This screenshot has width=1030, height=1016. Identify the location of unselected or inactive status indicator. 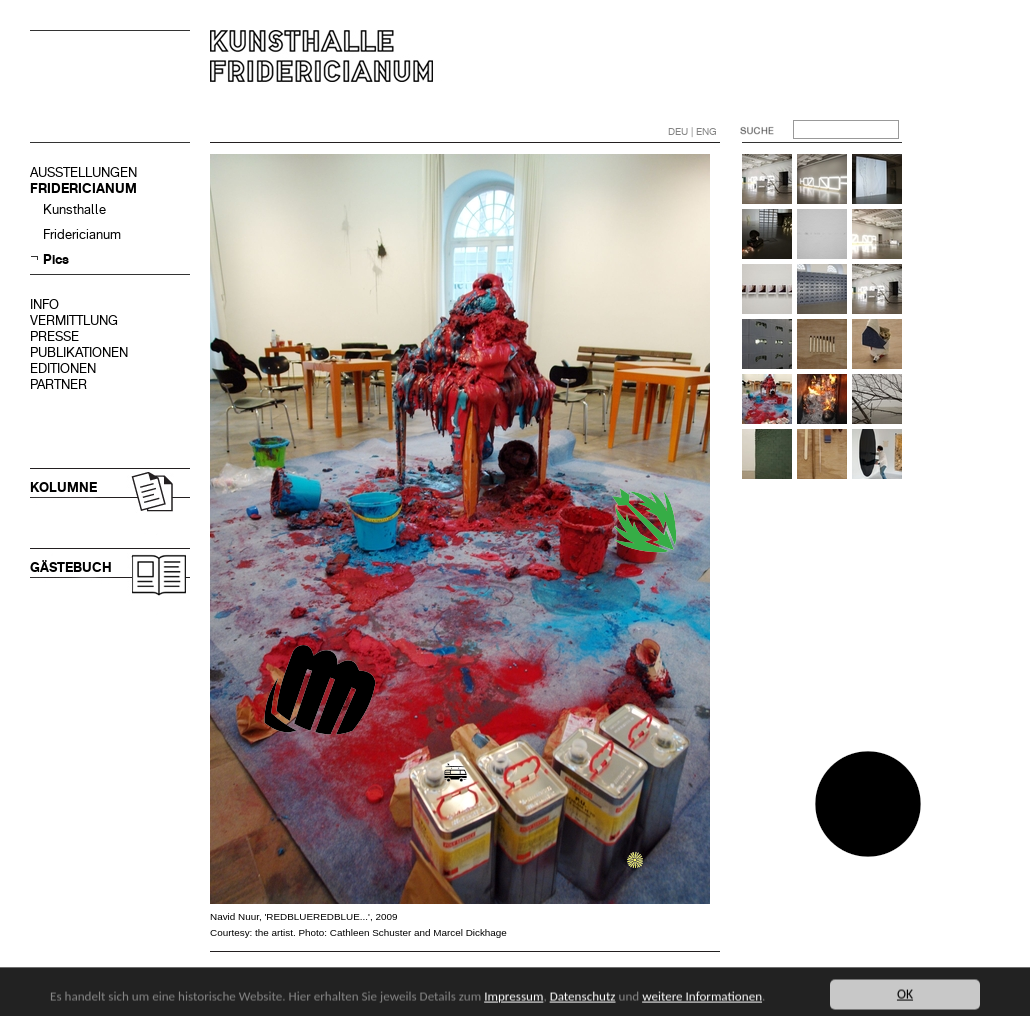
(868, 804).